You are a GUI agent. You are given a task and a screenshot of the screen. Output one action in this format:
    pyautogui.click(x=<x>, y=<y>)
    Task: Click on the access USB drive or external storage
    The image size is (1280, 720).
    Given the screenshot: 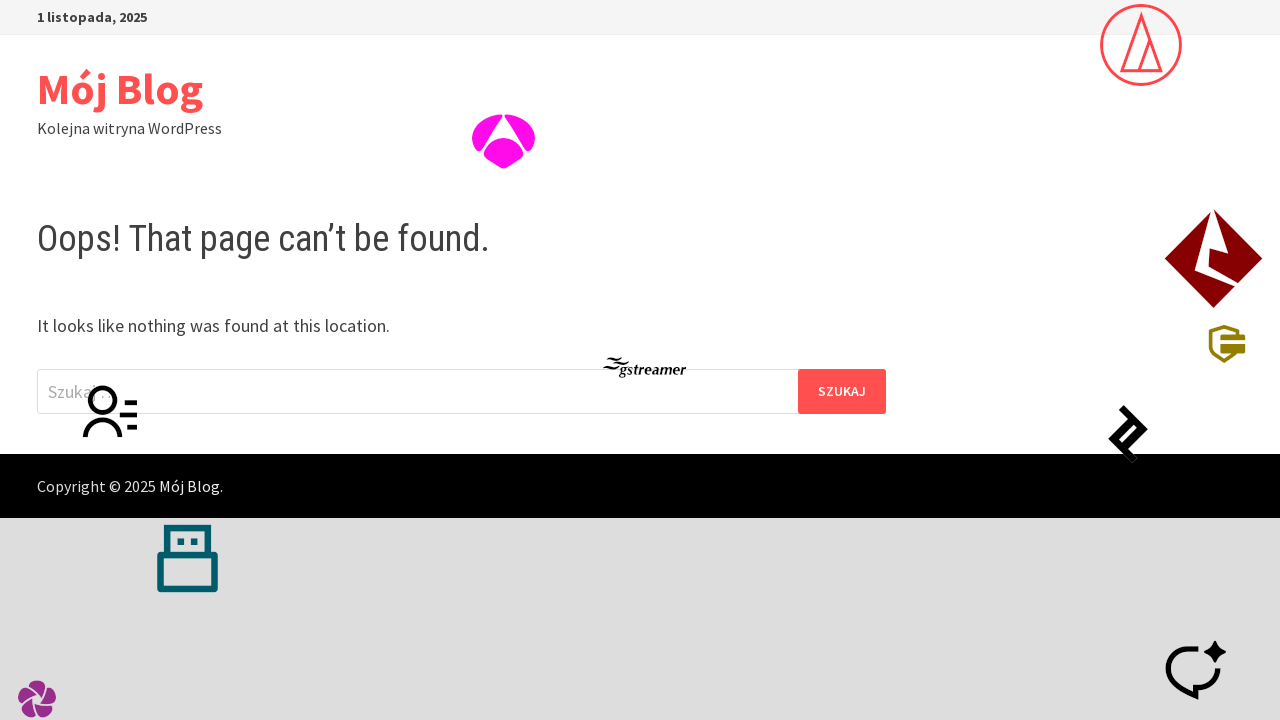 What is the action you would take?
    pyautogui.click(x=187, y=558)
    